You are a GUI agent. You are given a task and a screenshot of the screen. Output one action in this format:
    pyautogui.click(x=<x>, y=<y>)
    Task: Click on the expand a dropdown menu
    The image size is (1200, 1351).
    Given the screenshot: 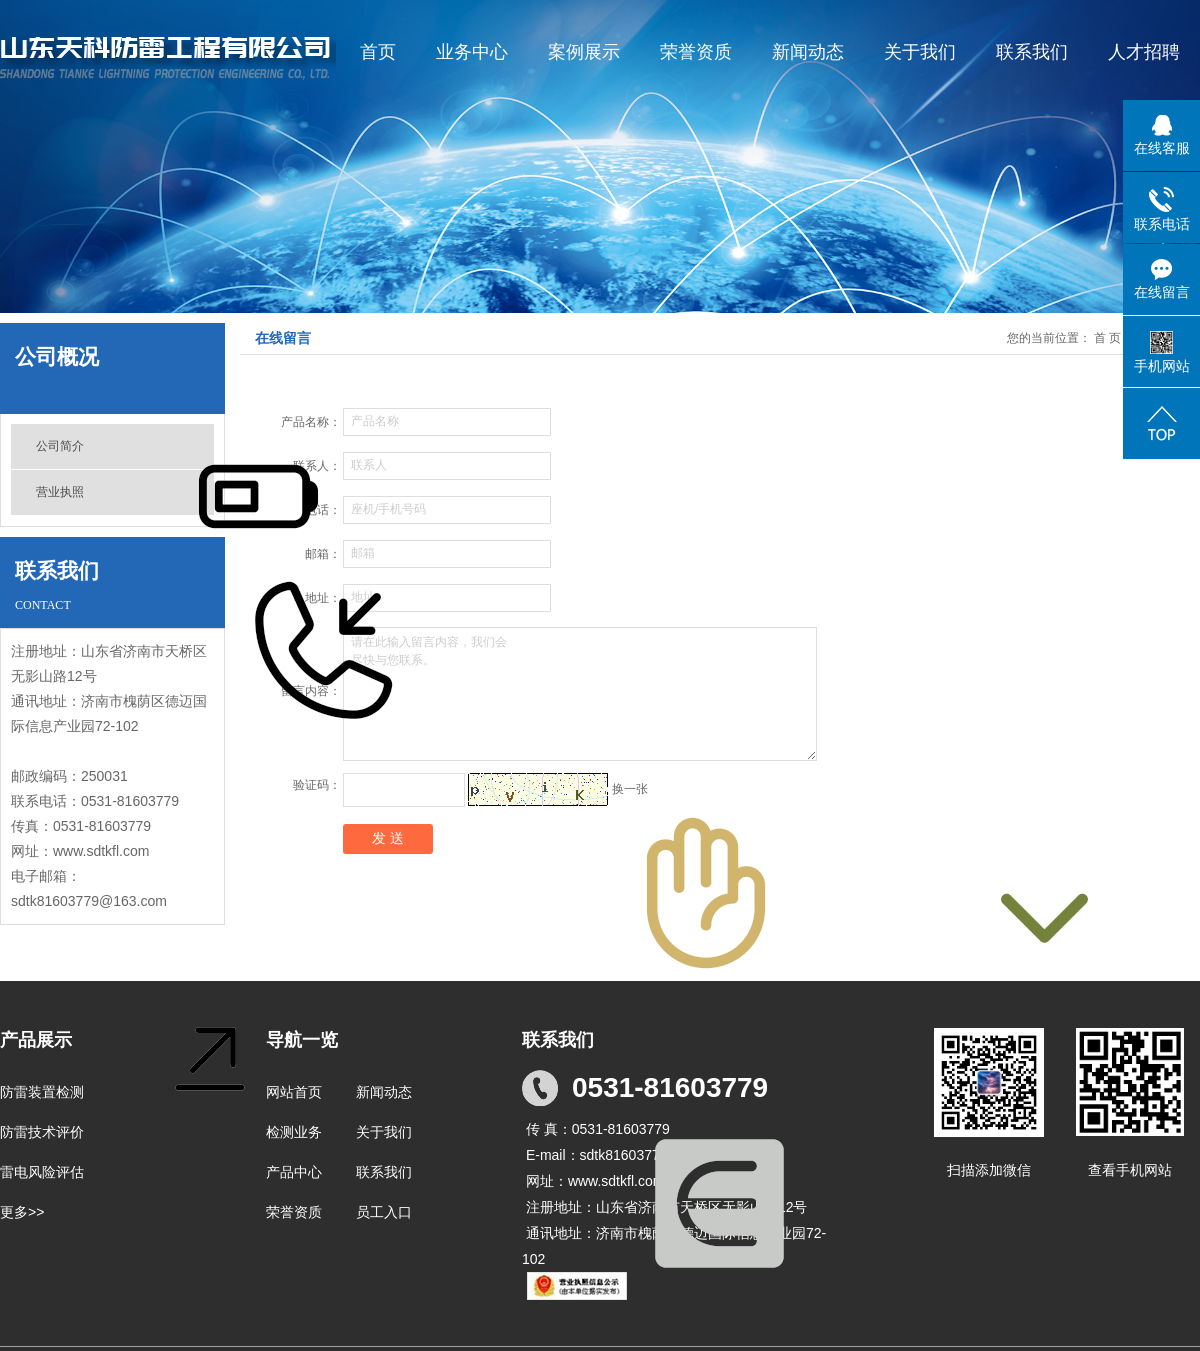 What is the action you would take?
    pyautogui.click(x=1044, y=914)
    